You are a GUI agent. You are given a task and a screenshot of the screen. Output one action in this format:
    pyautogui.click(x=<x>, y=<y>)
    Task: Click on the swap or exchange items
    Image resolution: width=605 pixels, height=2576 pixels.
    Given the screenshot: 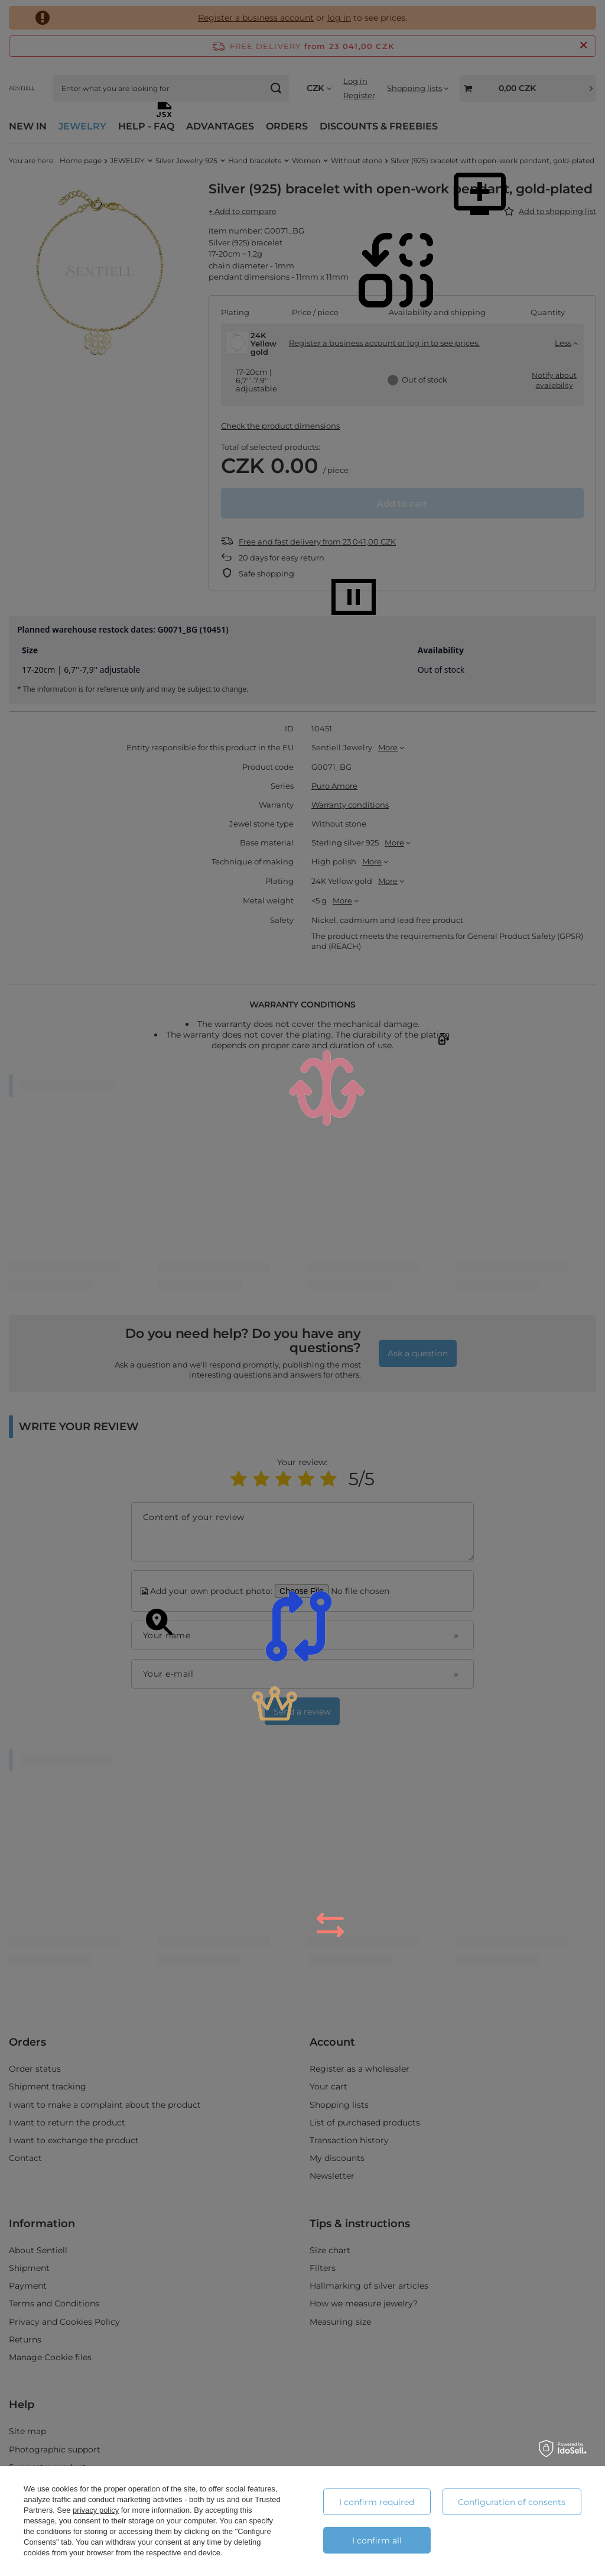 What is the action you would take?
    pyautogui.click(x=330, y=1925)
    